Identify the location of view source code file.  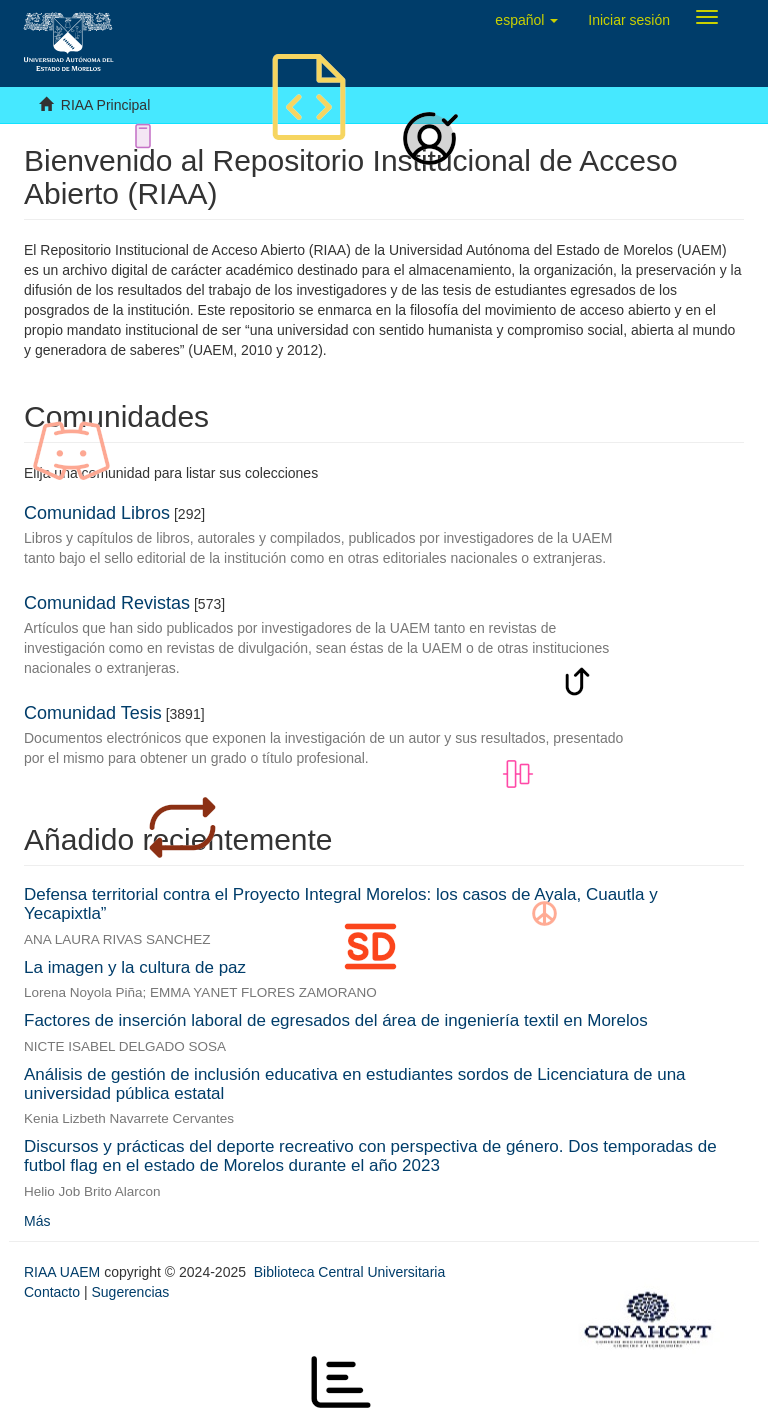
(309, 97).